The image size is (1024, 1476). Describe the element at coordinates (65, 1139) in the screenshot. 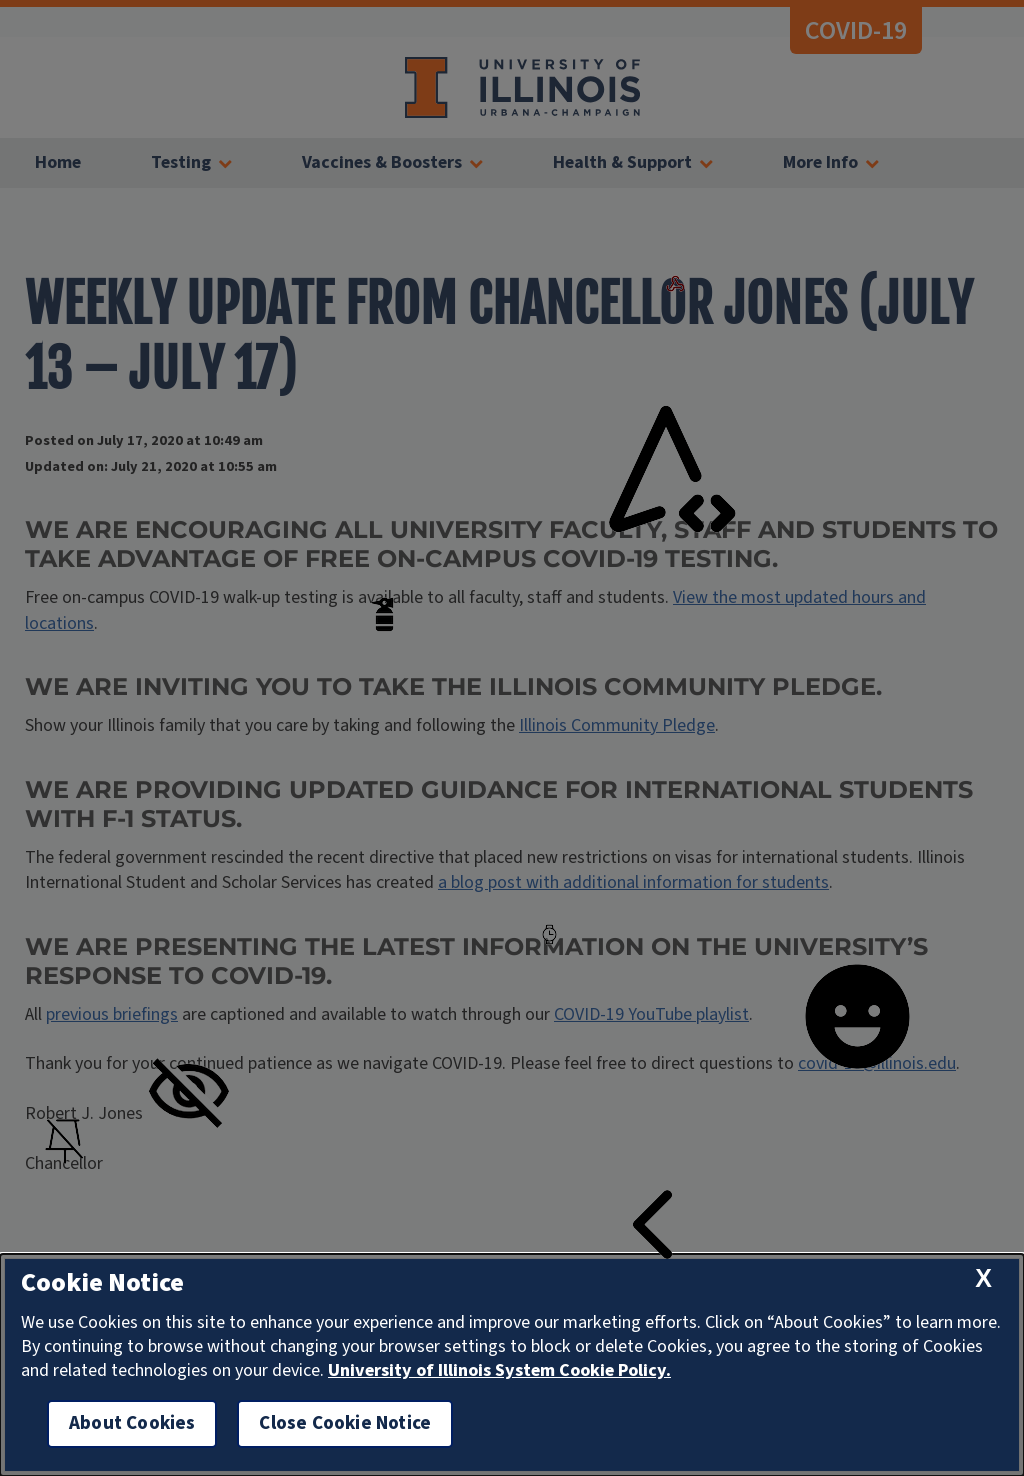

I see `unpin this item` at that location.